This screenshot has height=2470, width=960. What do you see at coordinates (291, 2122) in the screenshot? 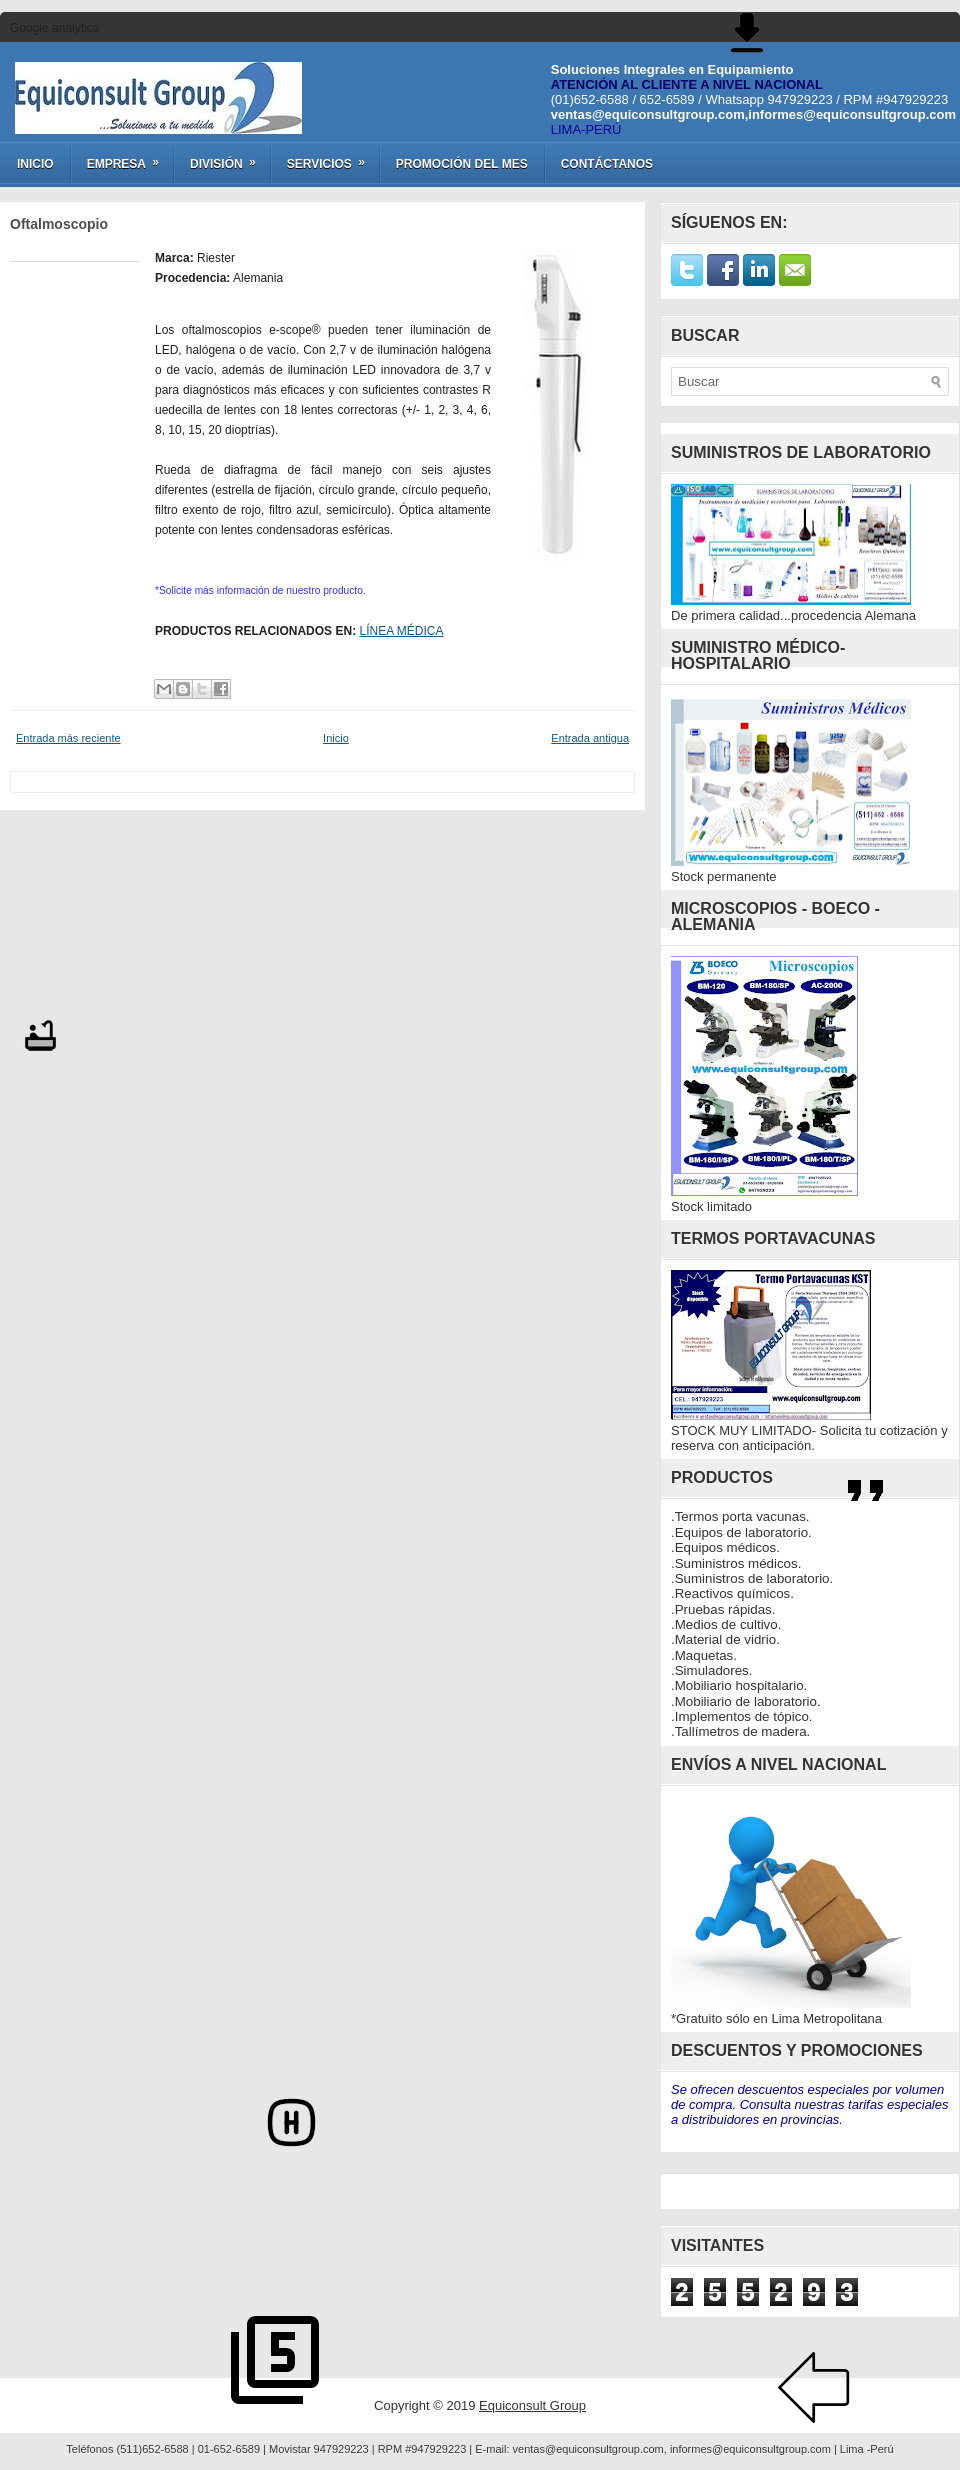
I see `access hospital or medical services` at bounding box center [291, 2122].